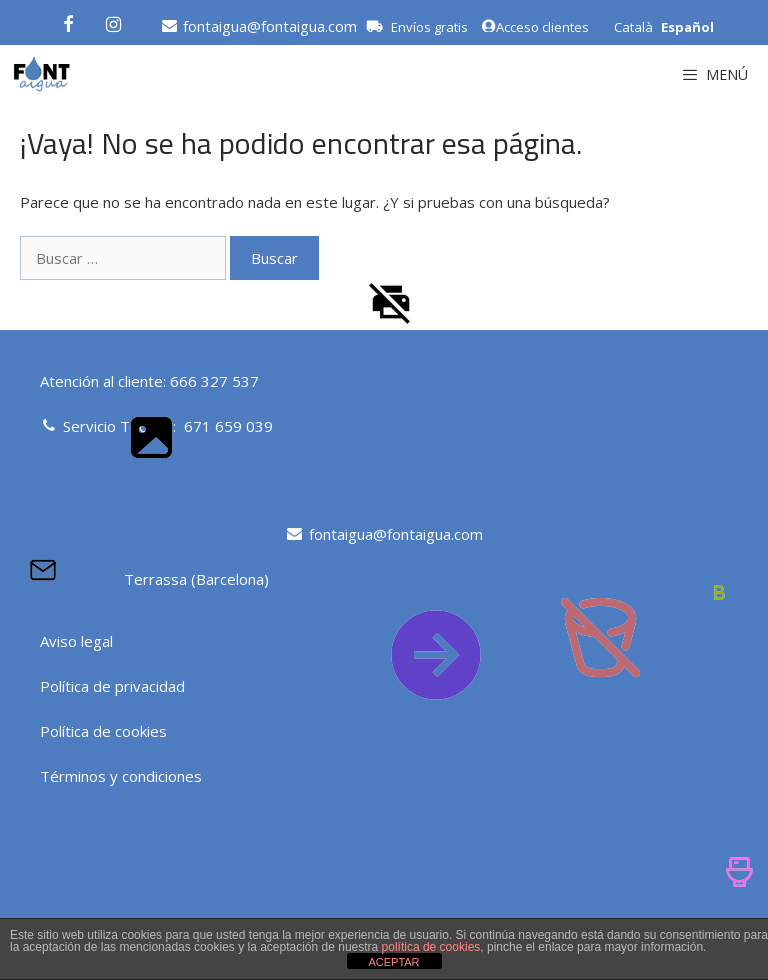 The image size is (768, 980). What do you see at coordinates (391, 302) in the screenshot?
I see `printing is unavailable or disabled` at bounding box center [391, 302].